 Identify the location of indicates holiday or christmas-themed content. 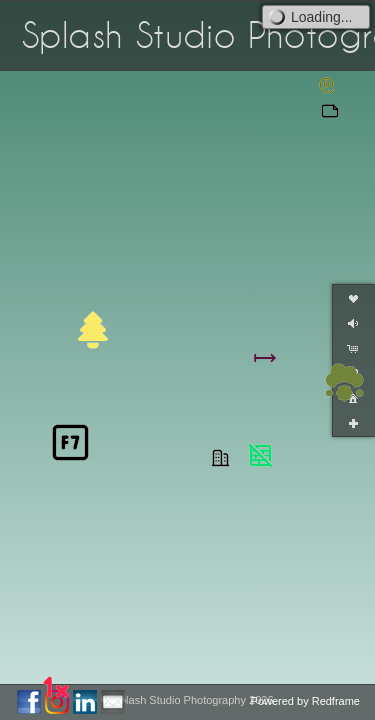
(93, 330).